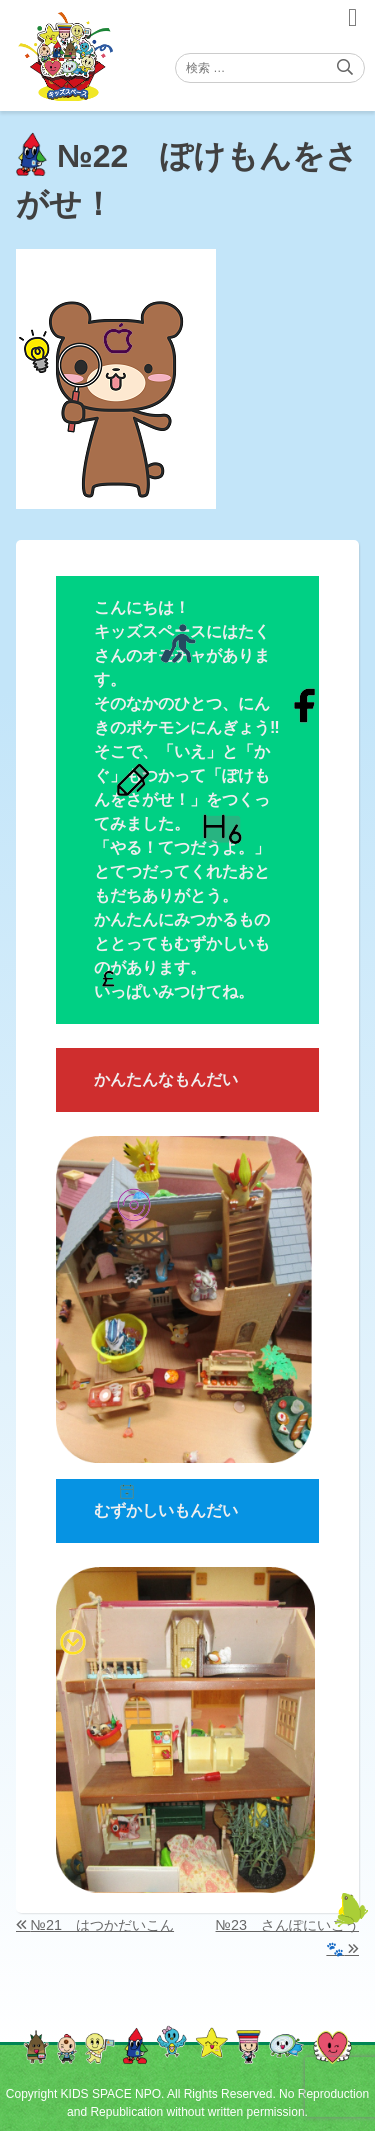 The height and width of the screenshot is (2131, 375). What do you see at coordinates (178, 643) in the screenshot?
I see `indicates travel or transportation section` at bounding box center [178, 643].